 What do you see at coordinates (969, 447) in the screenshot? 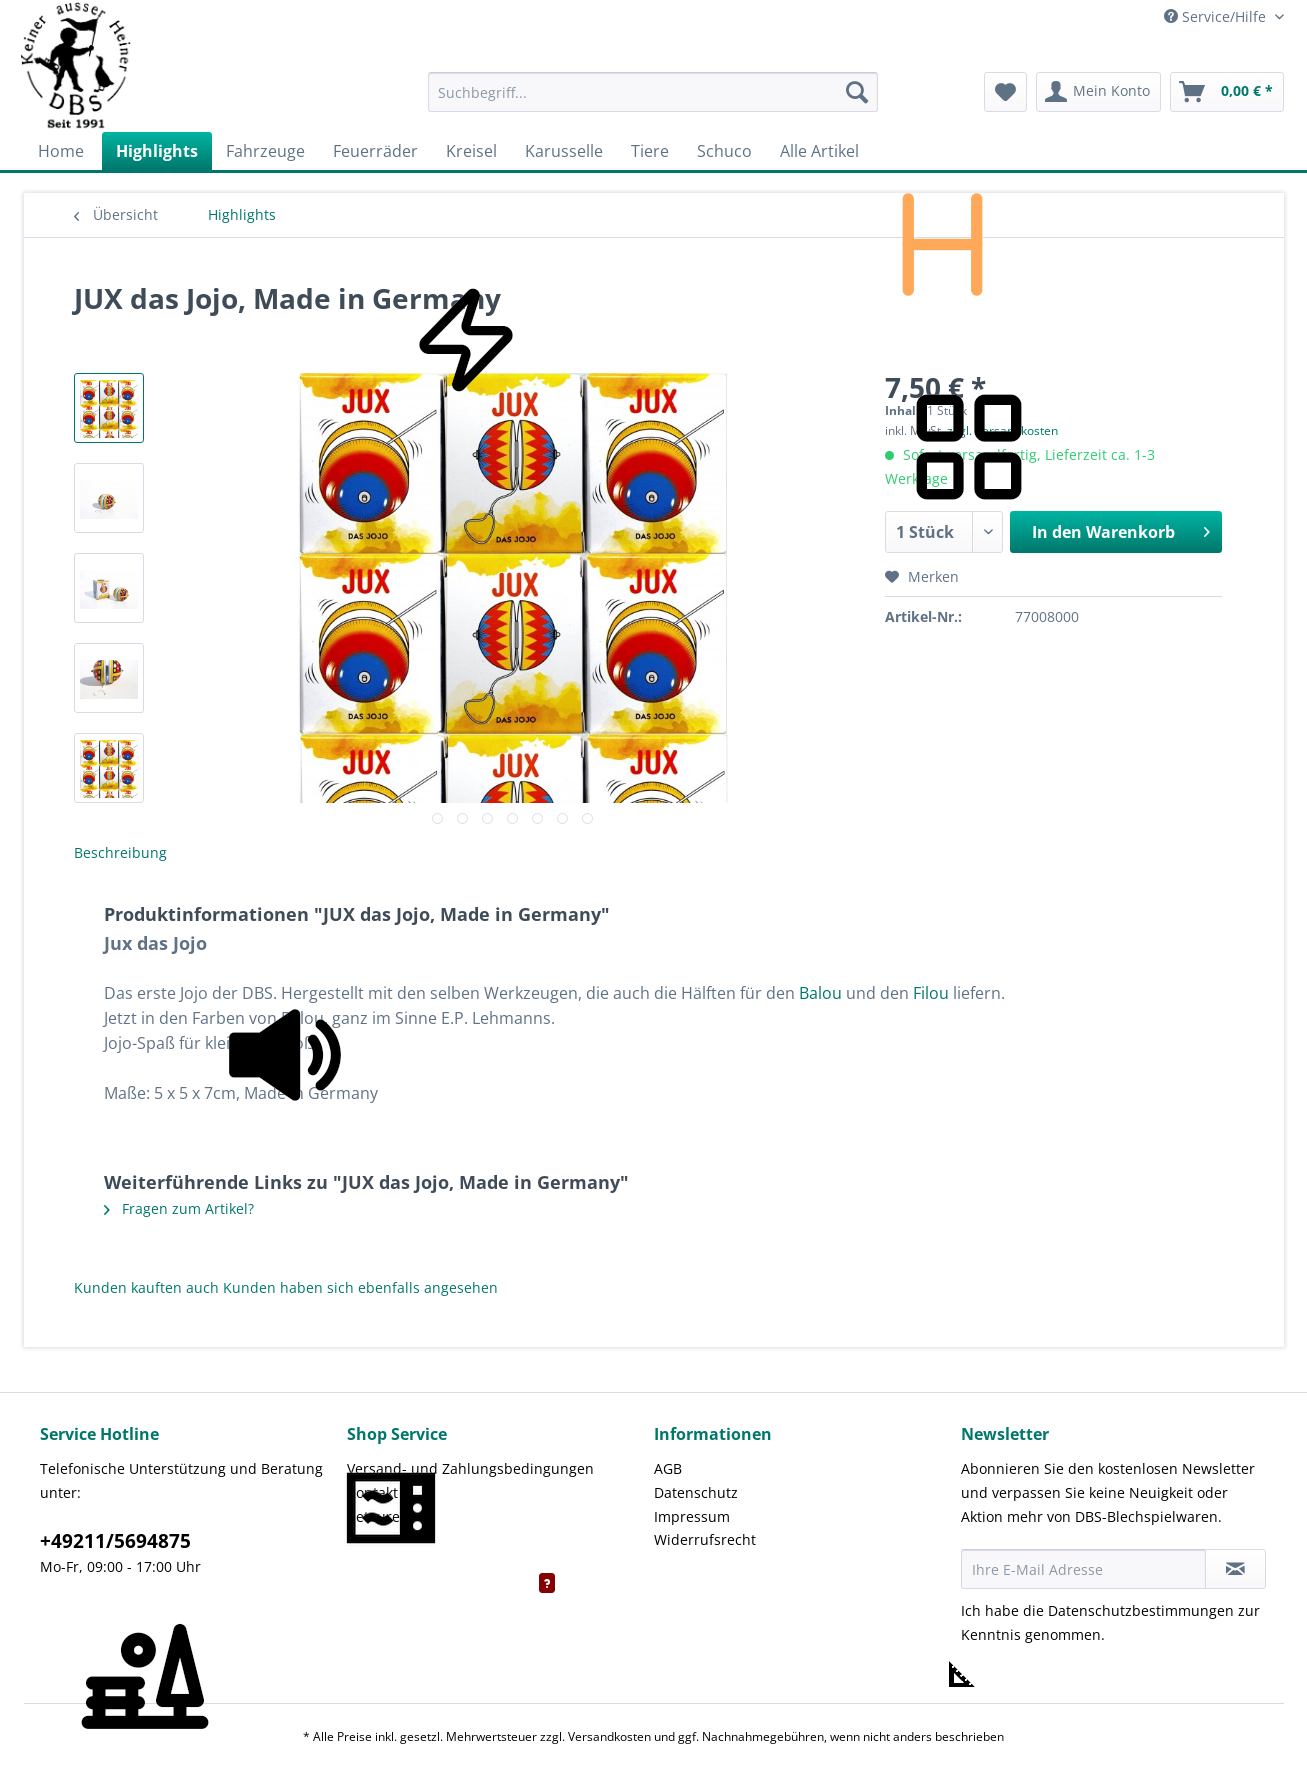
I see `switch to grid view` at bounding box center [969, 447].